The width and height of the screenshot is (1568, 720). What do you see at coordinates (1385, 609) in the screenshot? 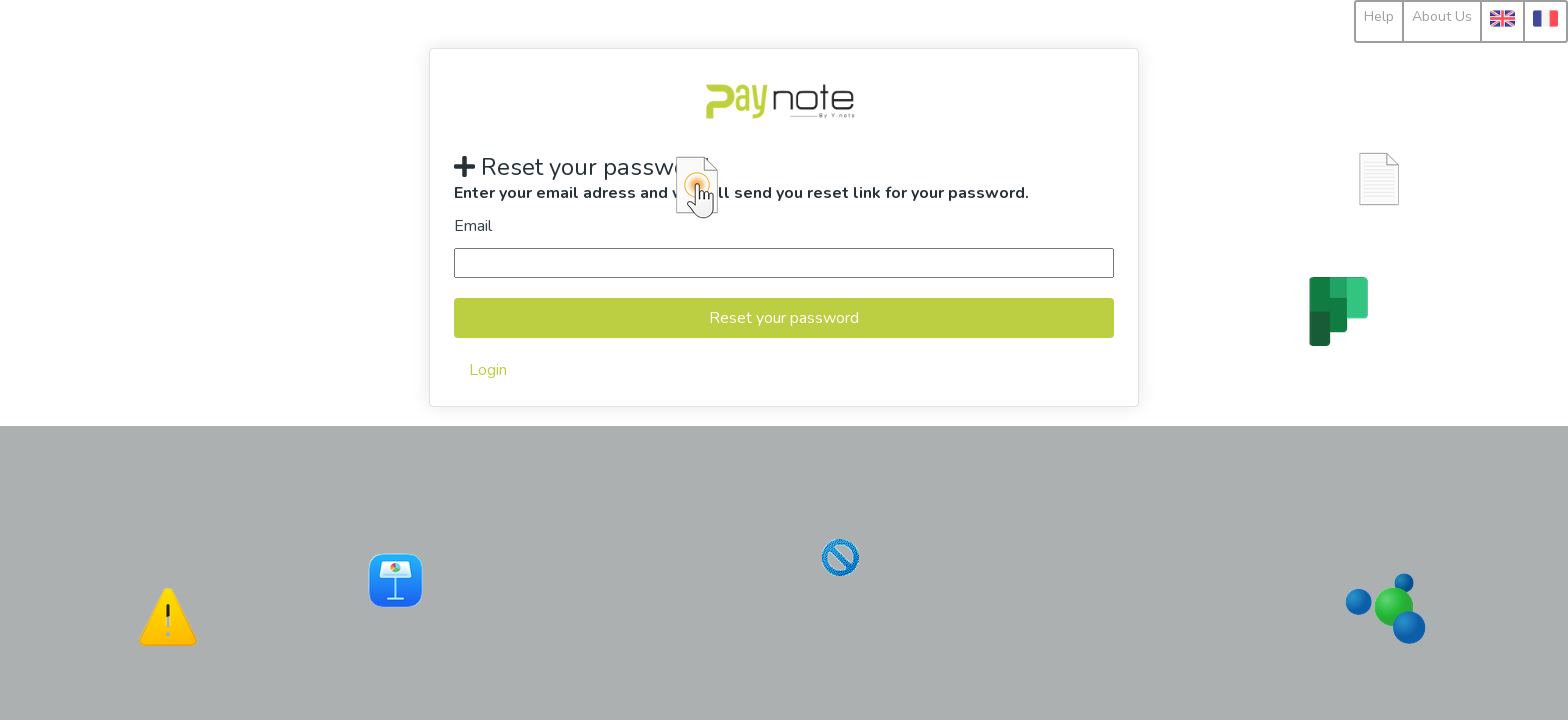
I see `indicates file or folder is shared with homegroup network` at bounding box center [1385, 609].